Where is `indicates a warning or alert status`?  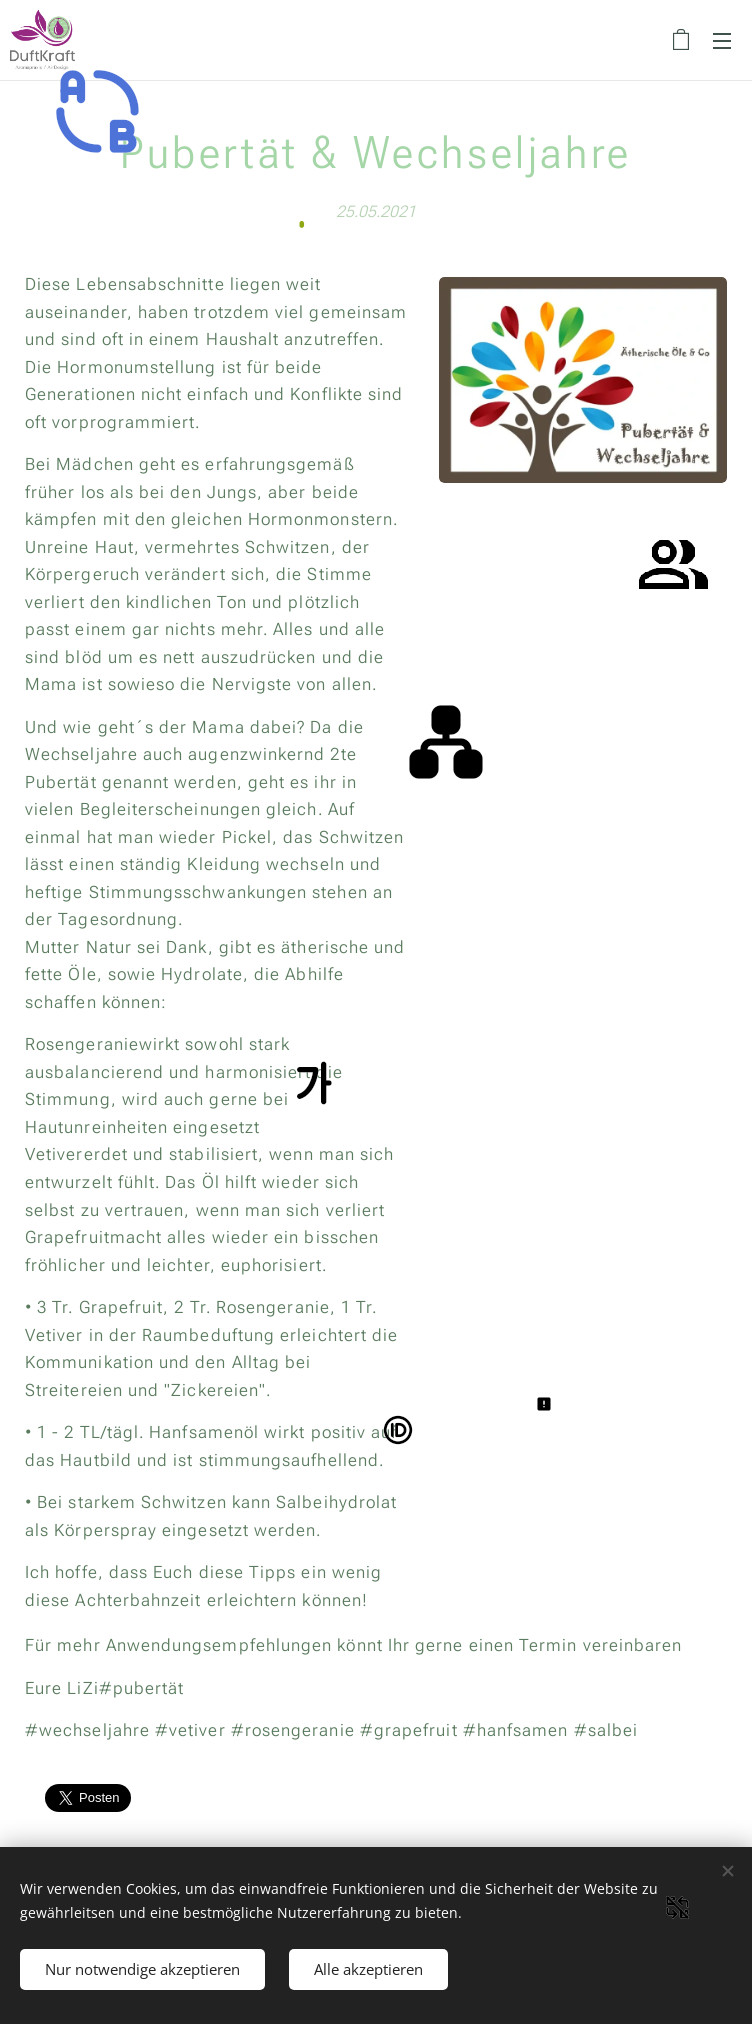
indicates a warning or alert status is located at coordinates (544, 1404).